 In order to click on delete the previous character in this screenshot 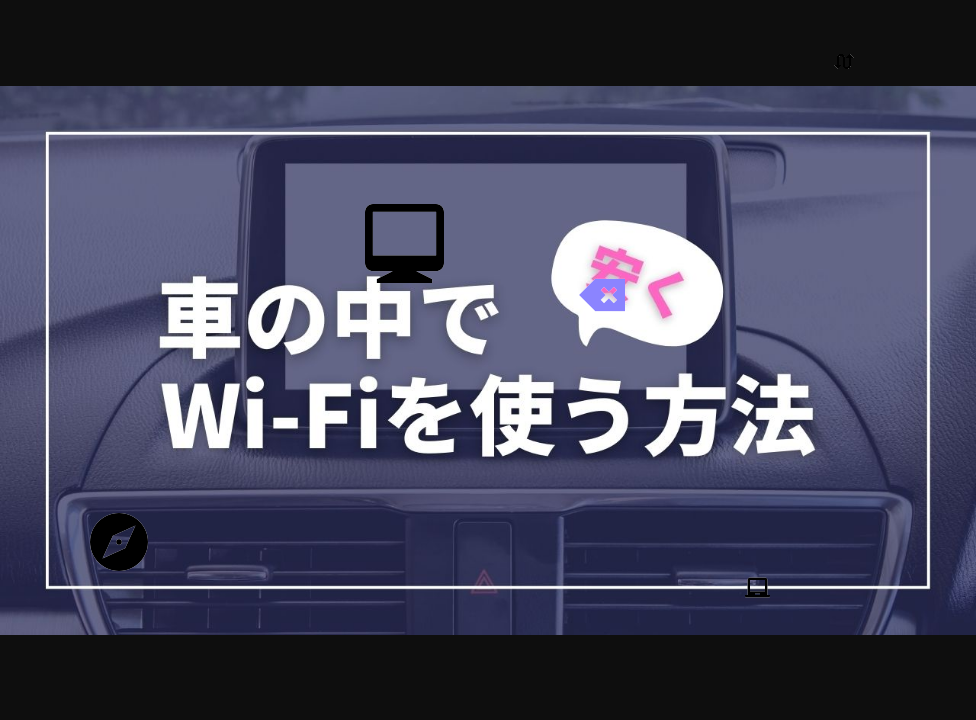, I will do `click(602, 295)`.